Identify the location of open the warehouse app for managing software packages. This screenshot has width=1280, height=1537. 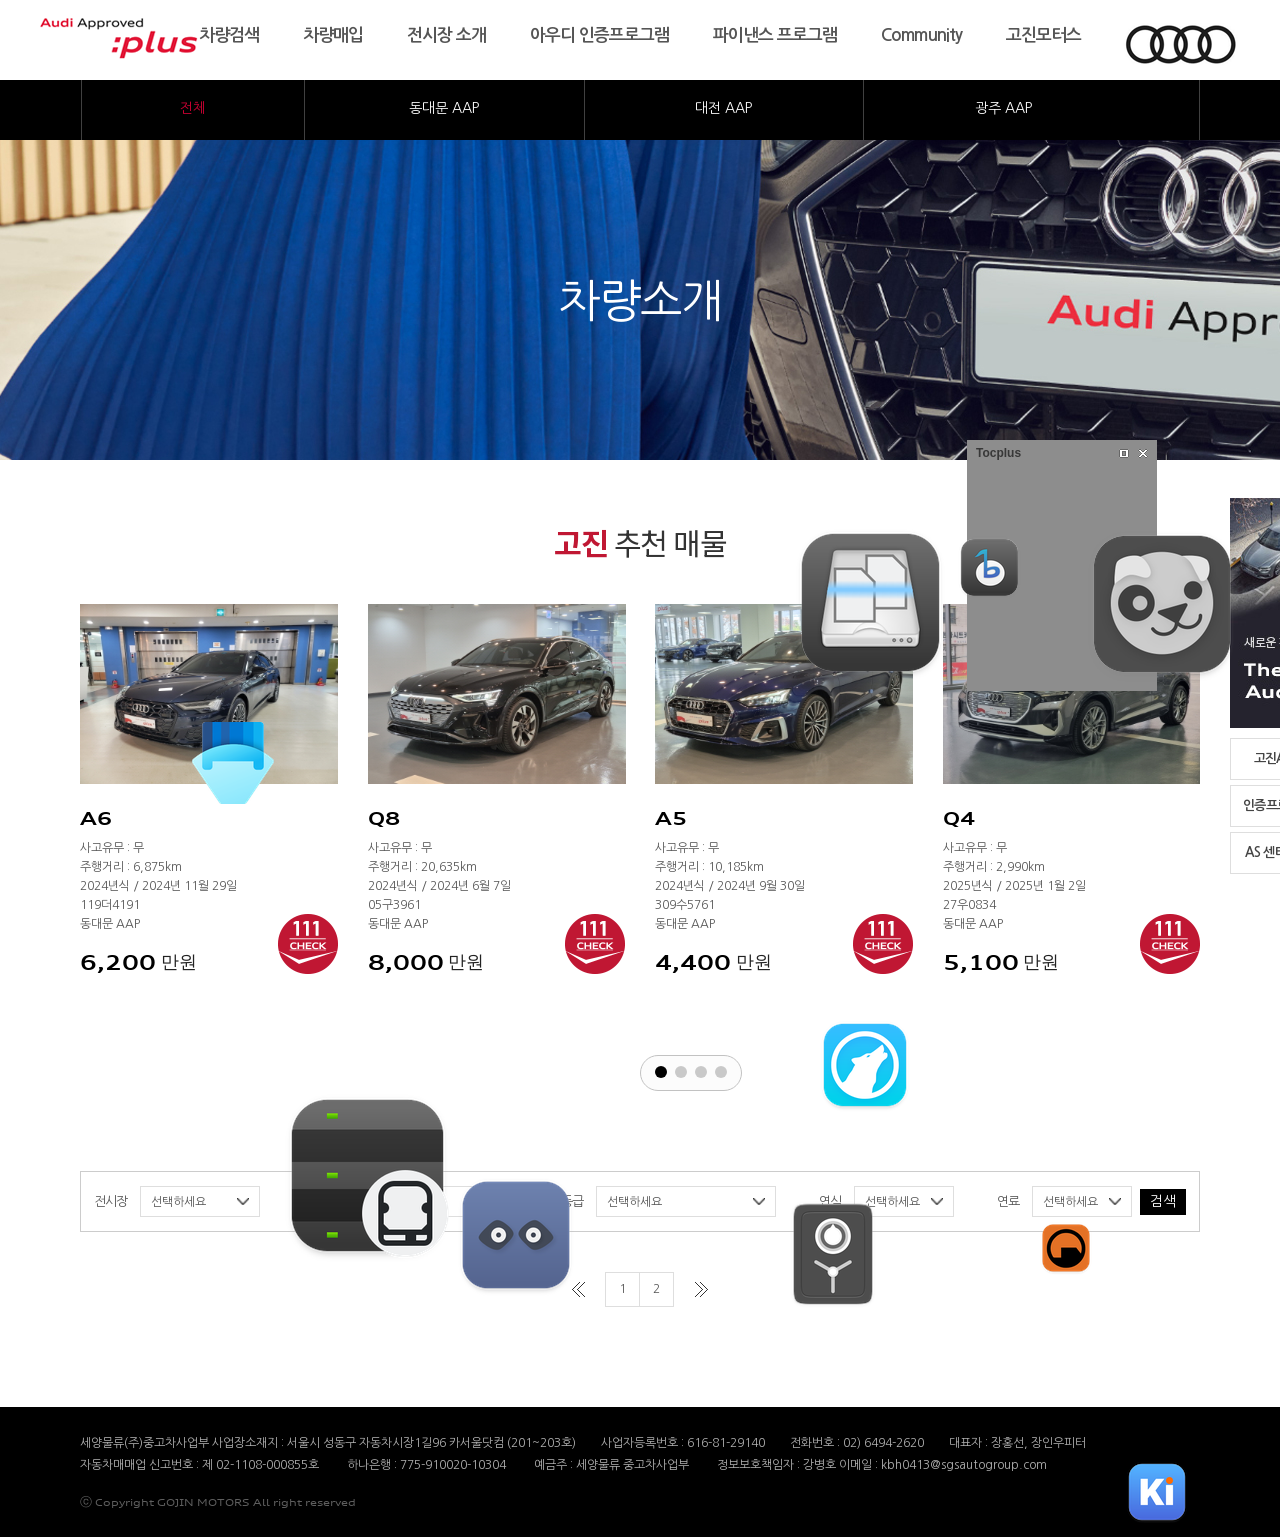
(233, 763).